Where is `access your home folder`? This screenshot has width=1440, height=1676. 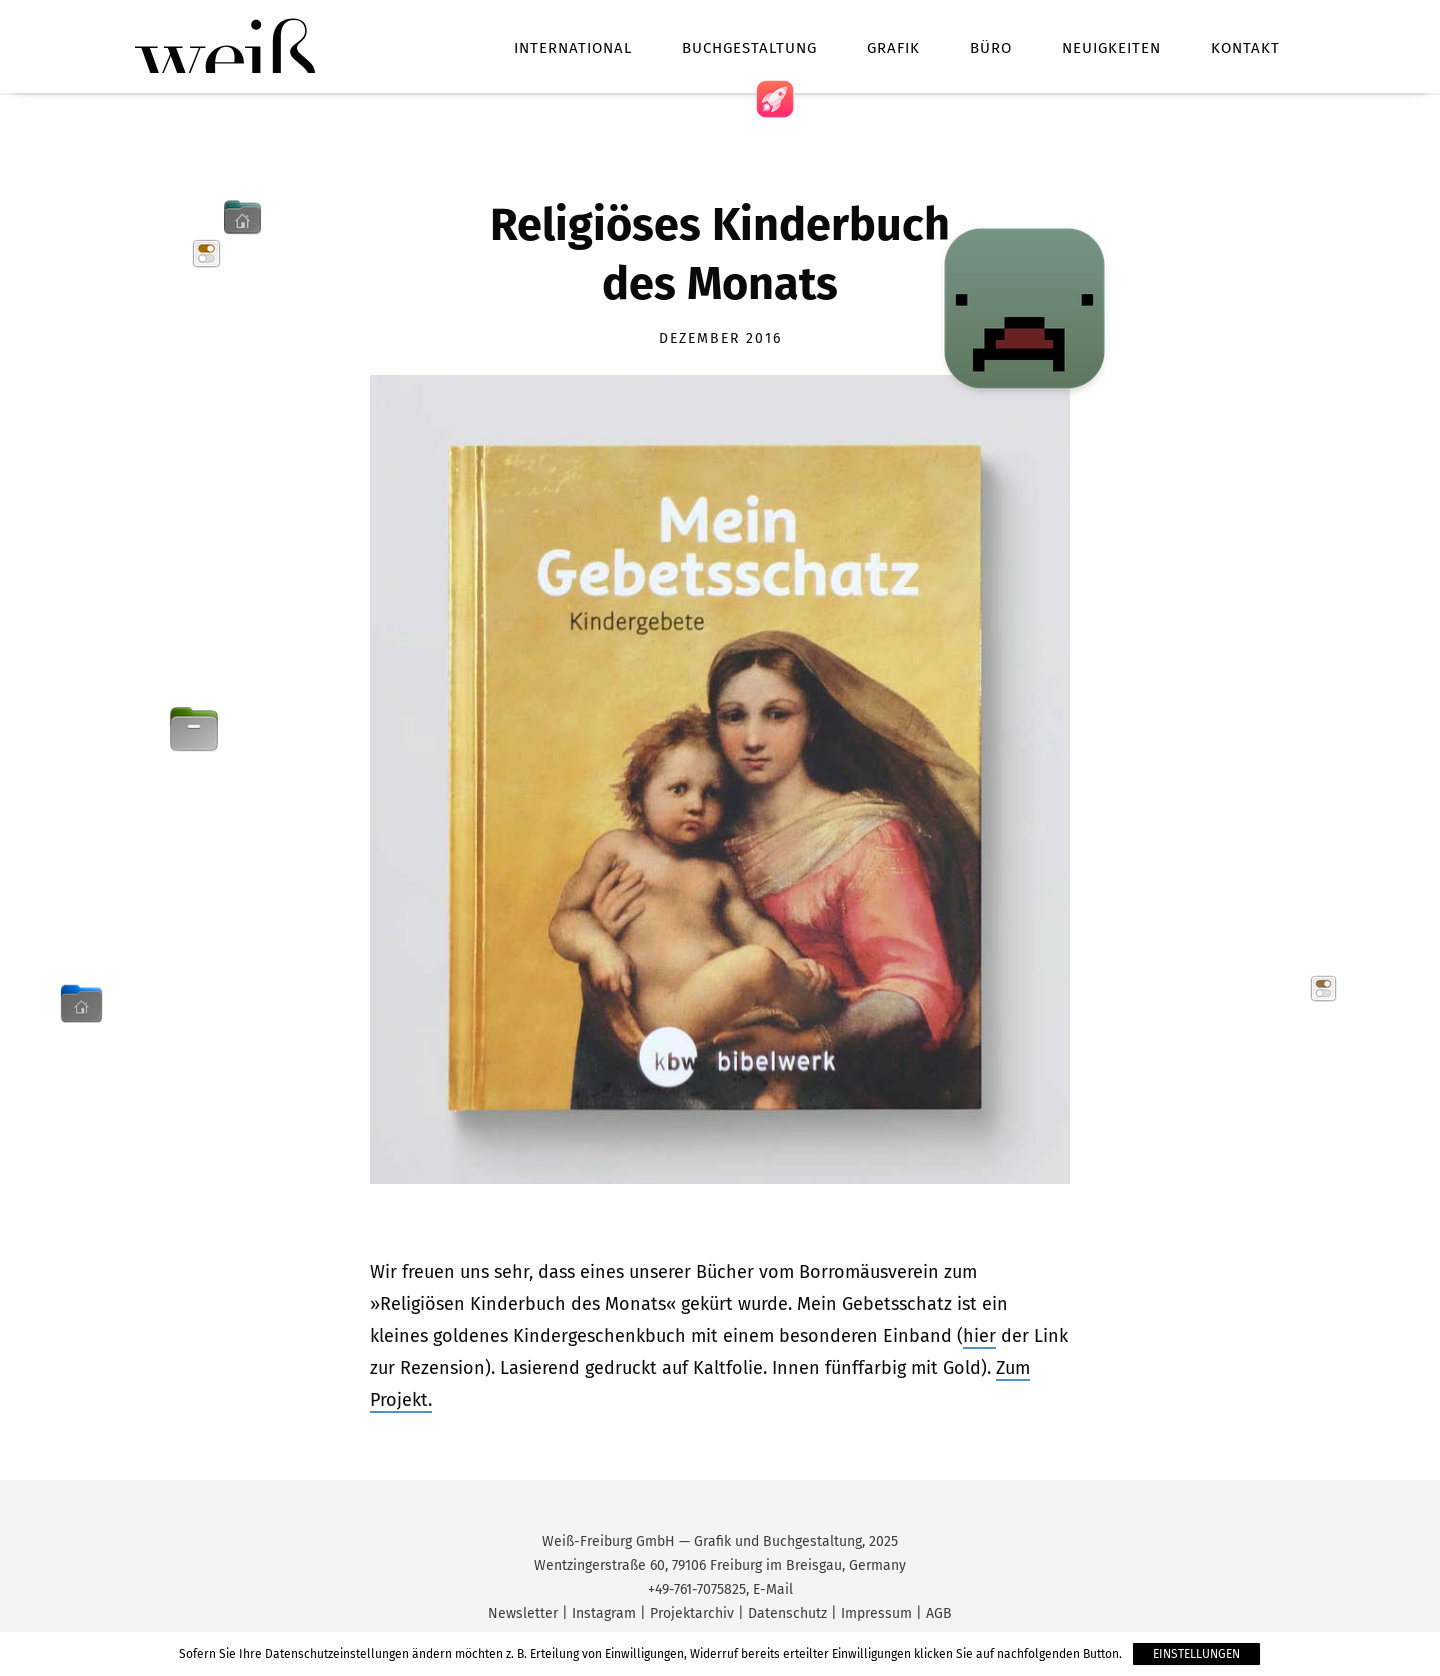 access your home folder is located at coordinates (81, 1003).